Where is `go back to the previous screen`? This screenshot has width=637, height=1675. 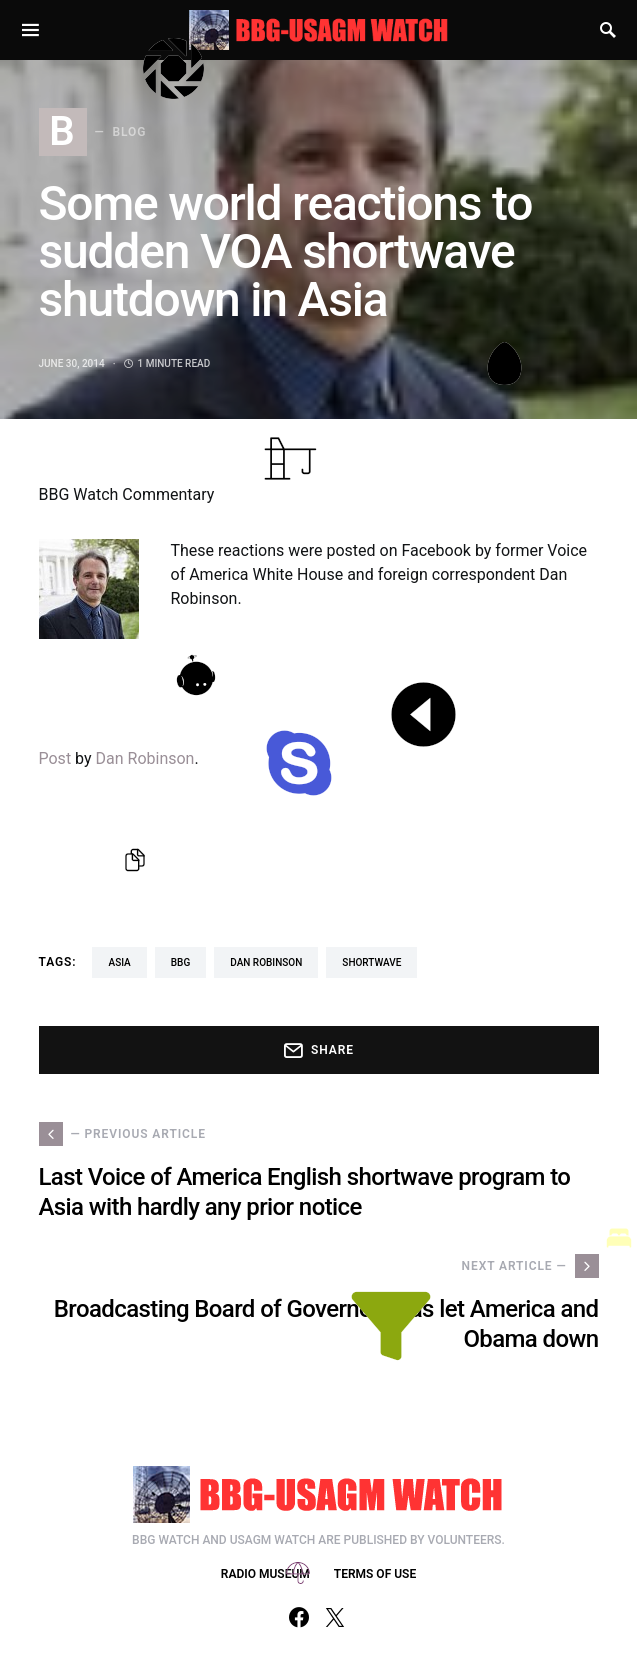
go back to the previous screen is located at coordinates (423, 714).